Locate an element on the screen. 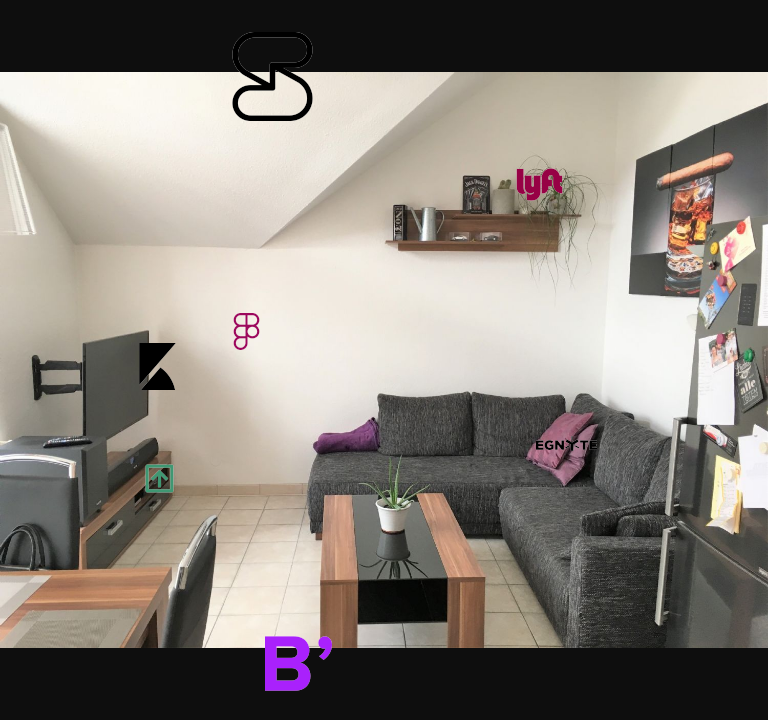  upload a file or content is located at coordinates (159, 478).